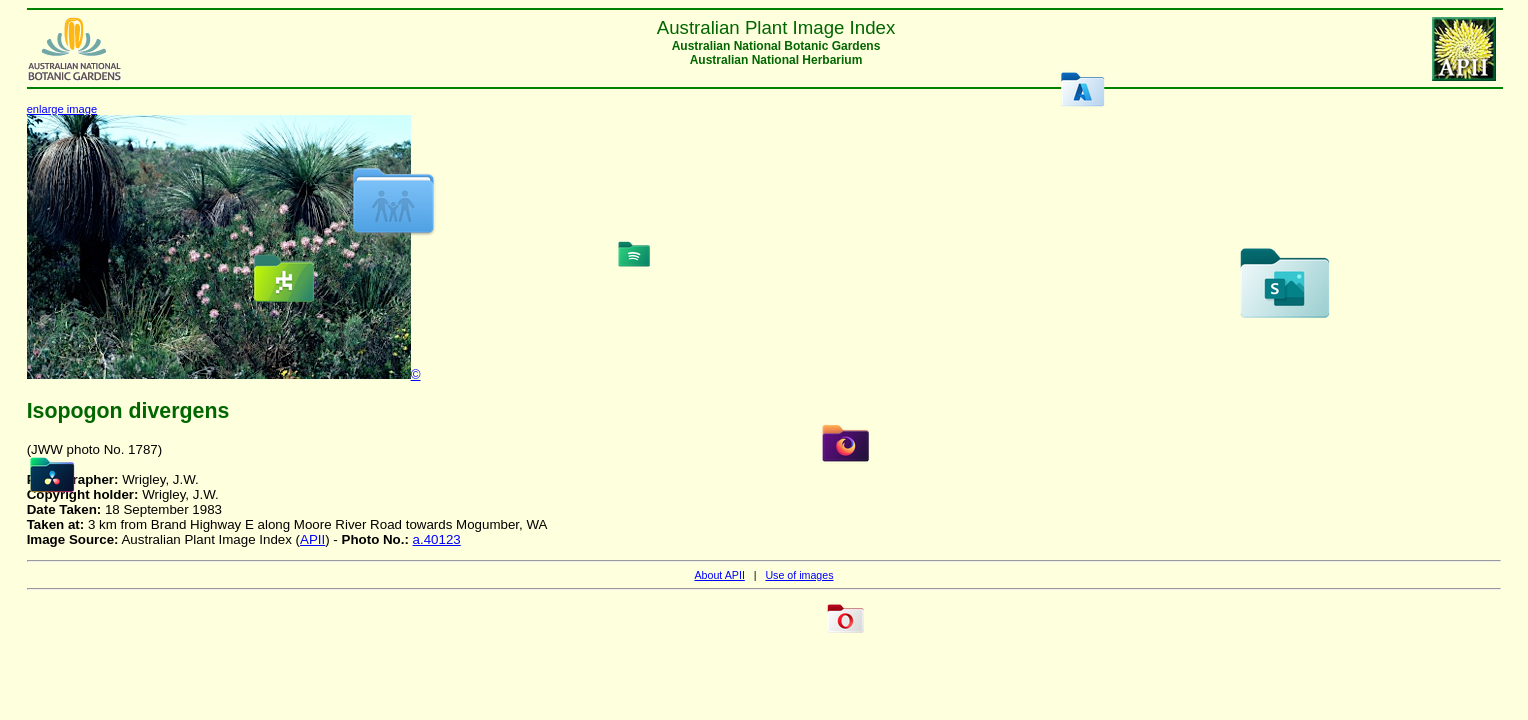 Image resolution: width=1528 pixels, height=720 pixels. Describe the element at coordinates (1284, 285) in the screenshot. I see `open folder containing microsoft sway files` at that location.